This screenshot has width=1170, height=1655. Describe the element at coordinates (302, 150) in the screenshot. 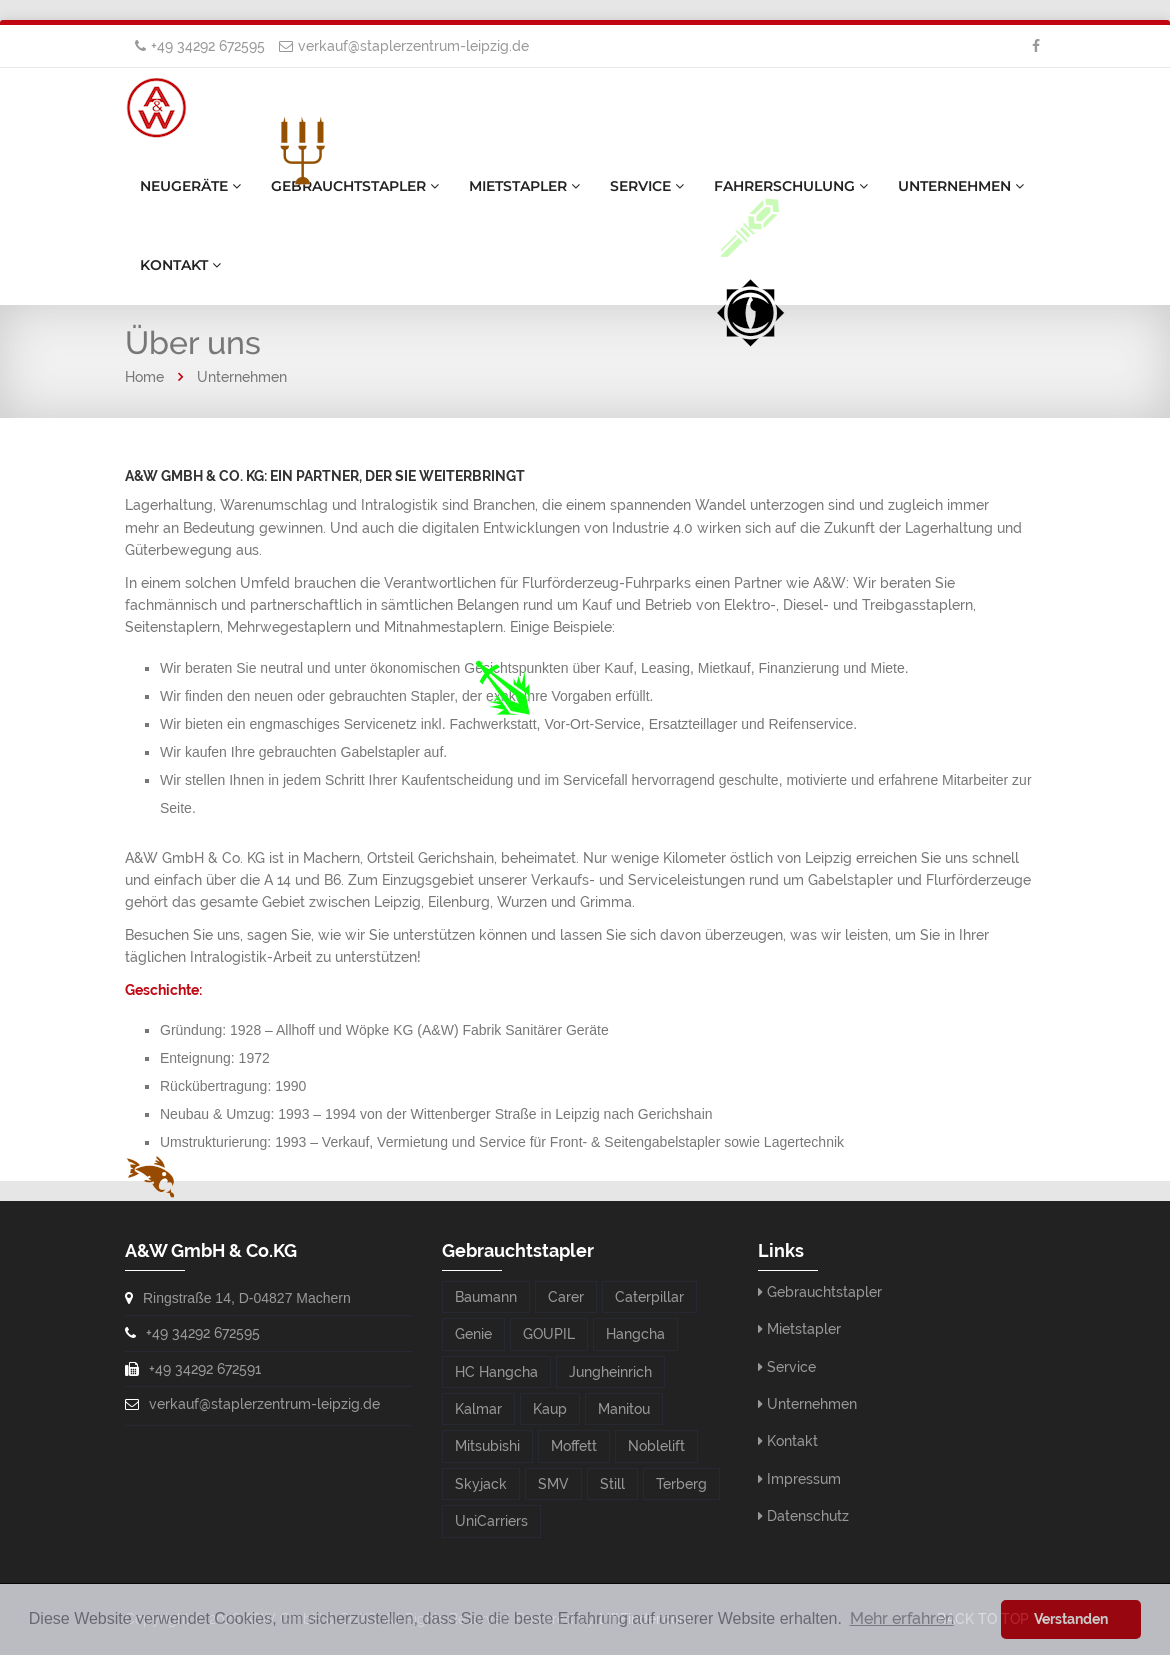

I see `unlit candelabra indicating inactive or disabled lighting` at that location.